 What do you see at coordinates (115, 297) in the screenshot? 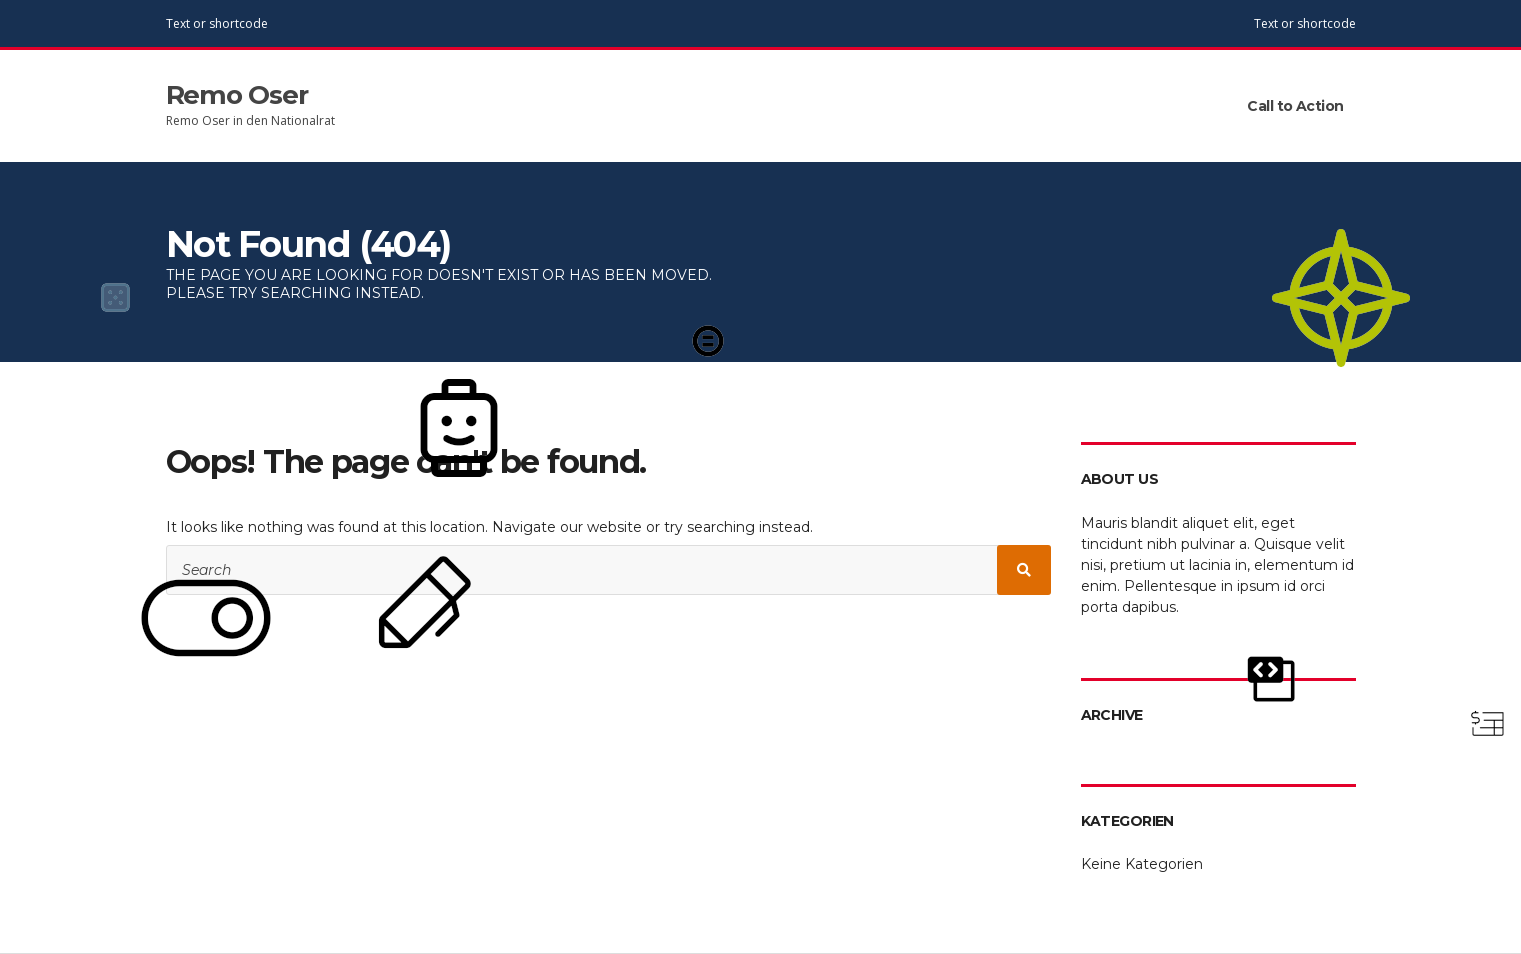
I see `indicates a random or chance-based action` at bounding box center [115, 297].